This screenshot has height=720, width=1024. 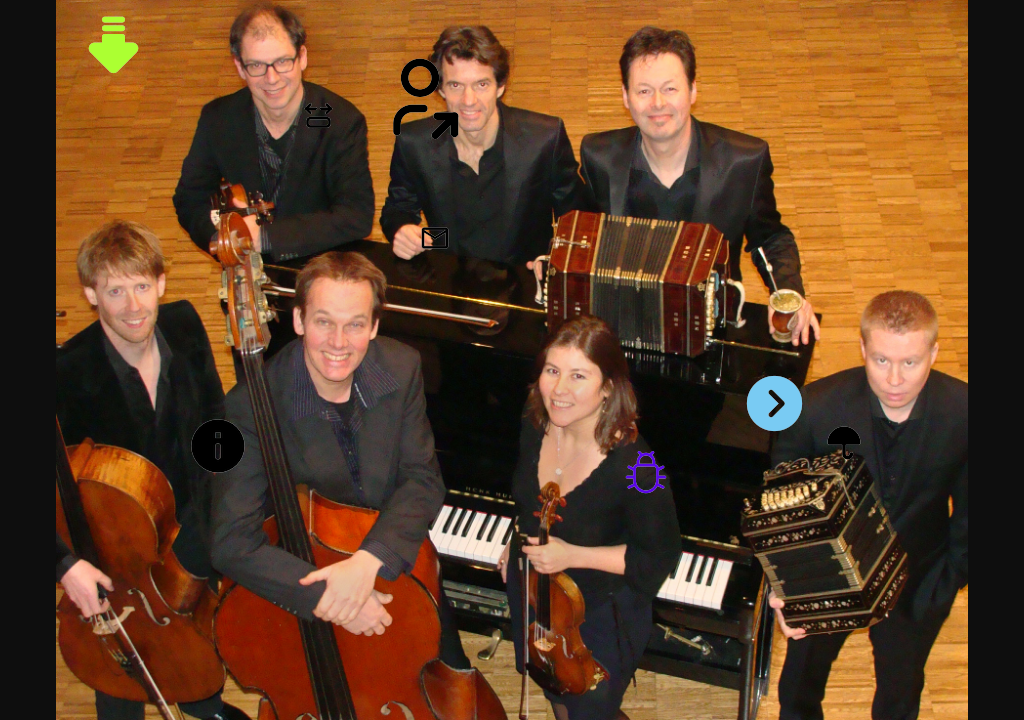 What do you see at coordinates (646, 473) in the screenshot?
I see `report a bug or issue` at bounding box center [646, 473].